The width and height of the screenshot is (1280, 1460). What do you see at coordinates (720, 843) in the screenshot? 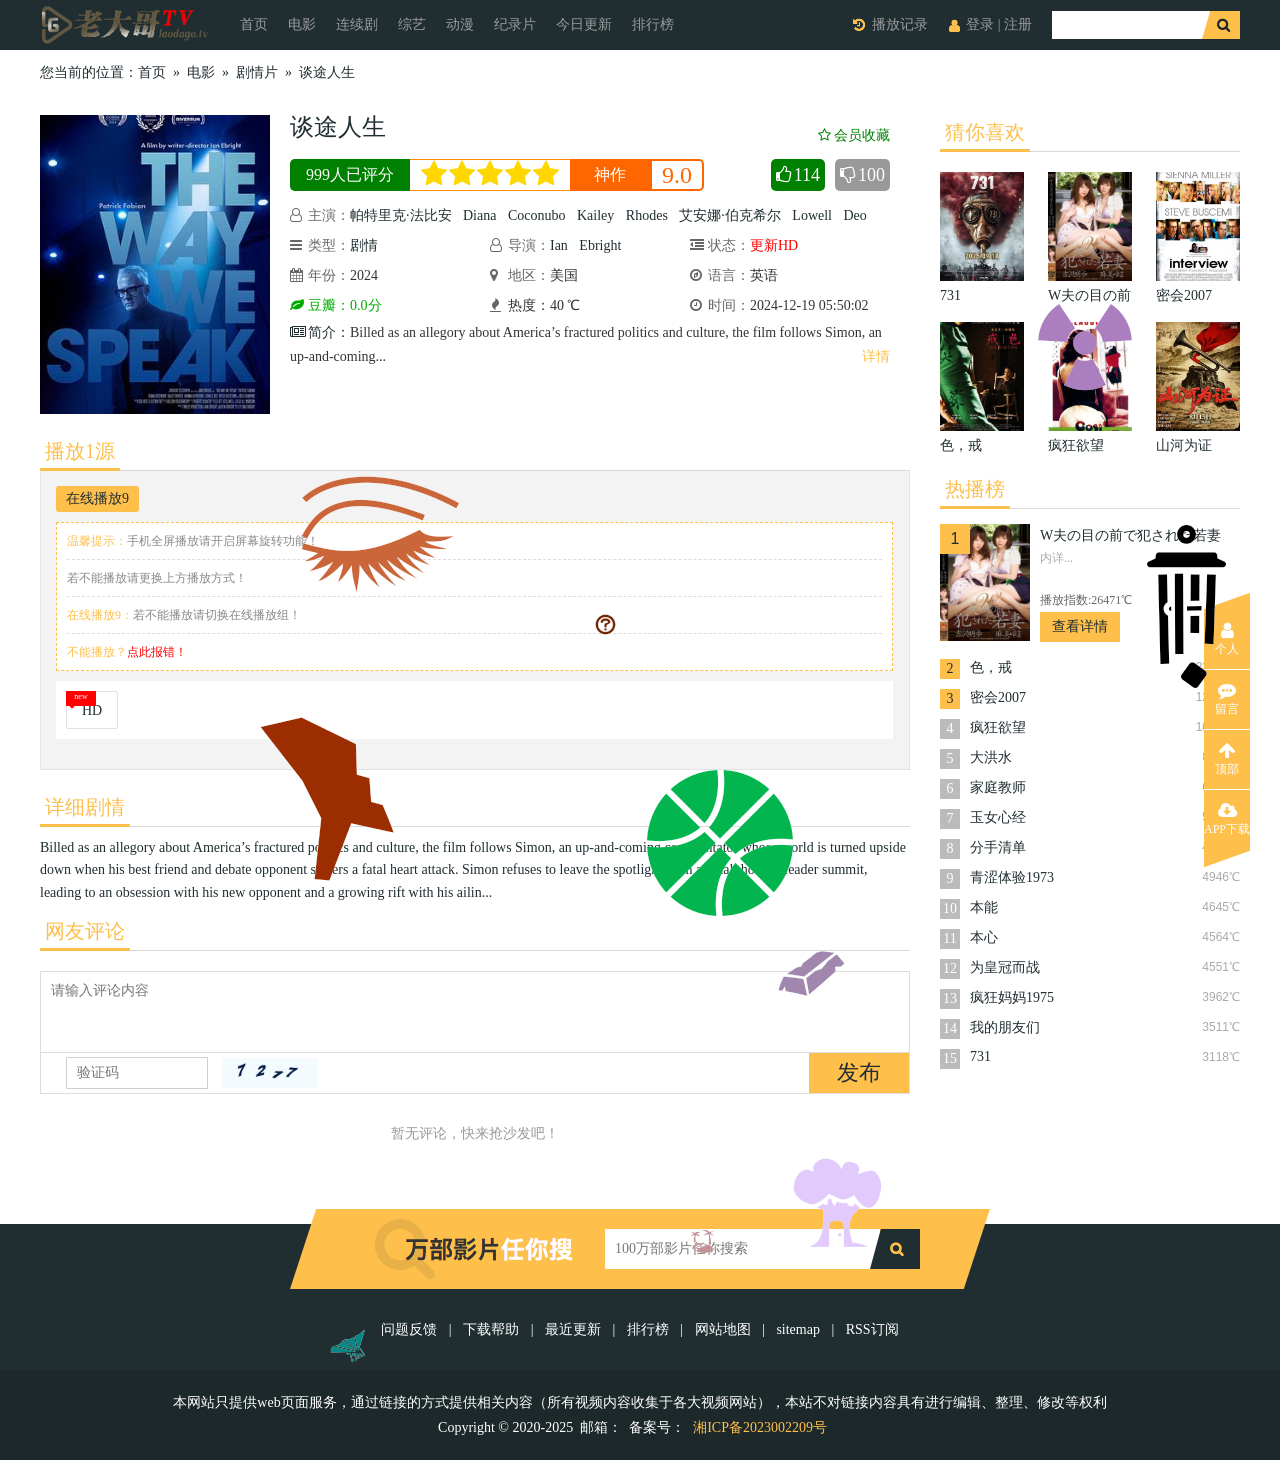
I see `access basketball or sports content` at bounding box center [720, 843].